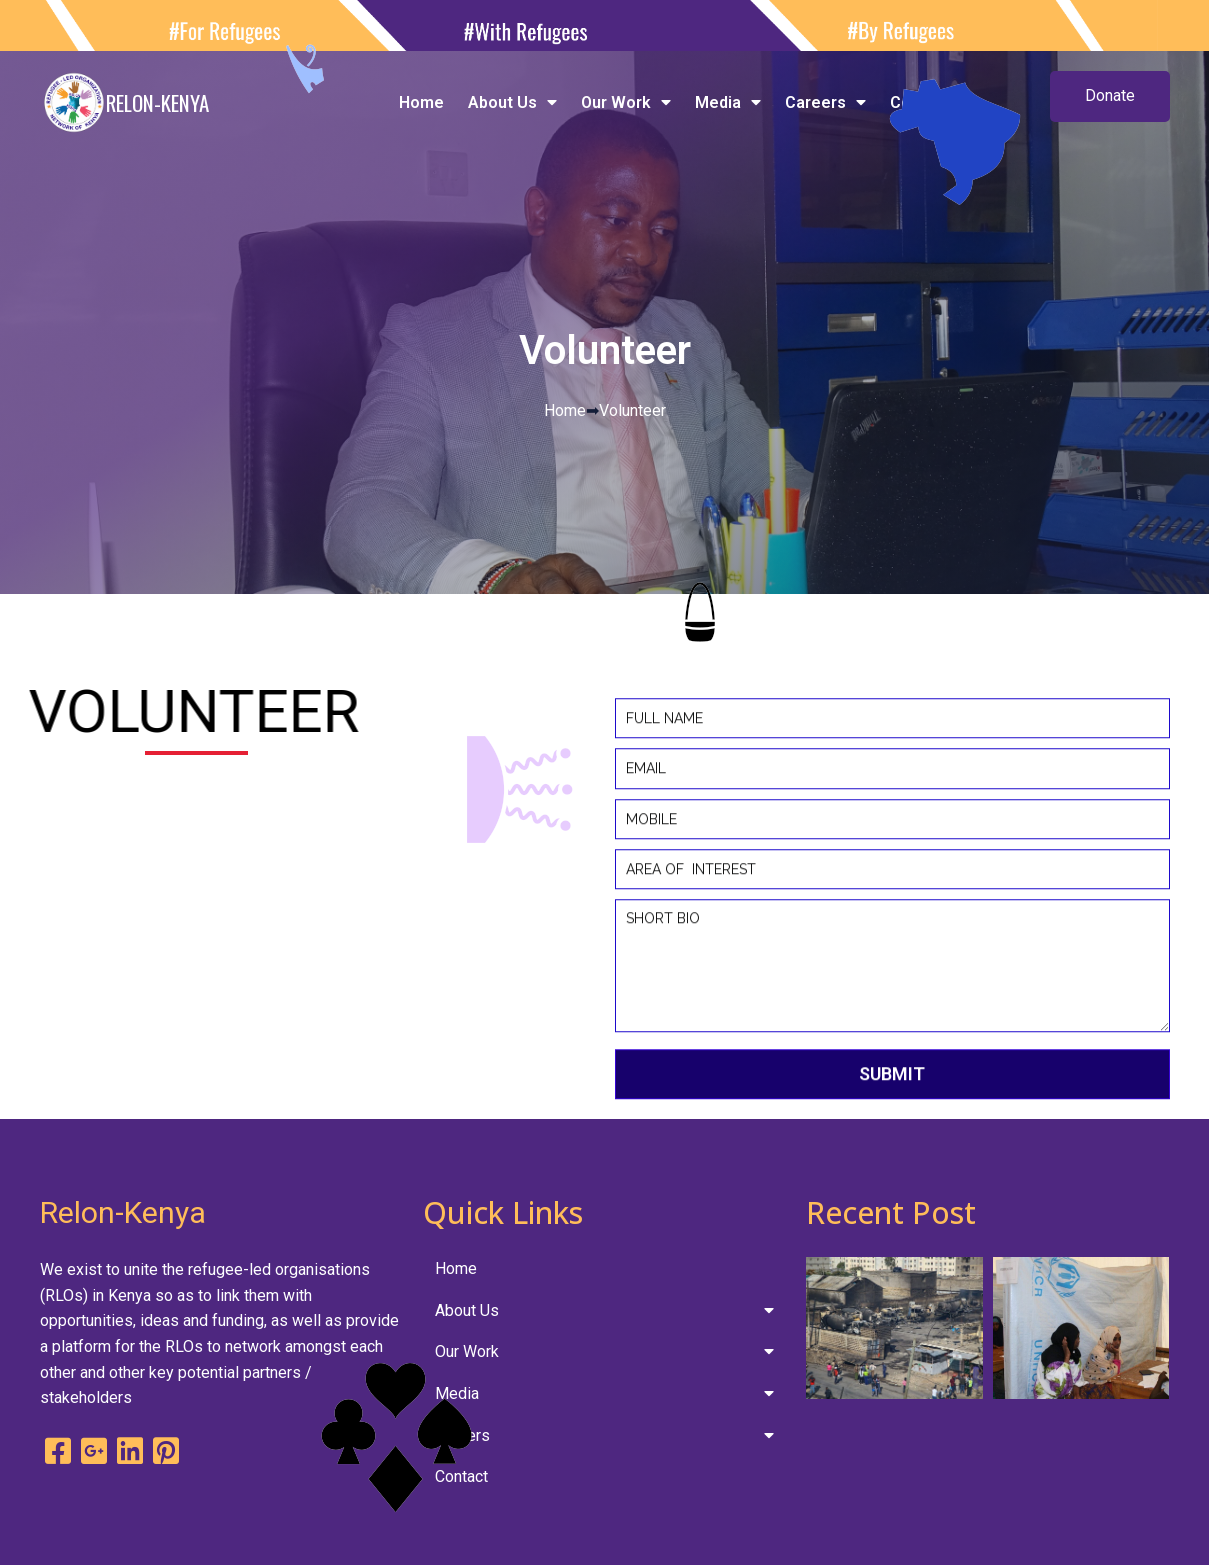 The height and width of the screenshot is (1568, 1209). Describe the element at coordinates (520, 789) in the screenshot. I see `indicates radiation or radioactive hazard warning` at that location.